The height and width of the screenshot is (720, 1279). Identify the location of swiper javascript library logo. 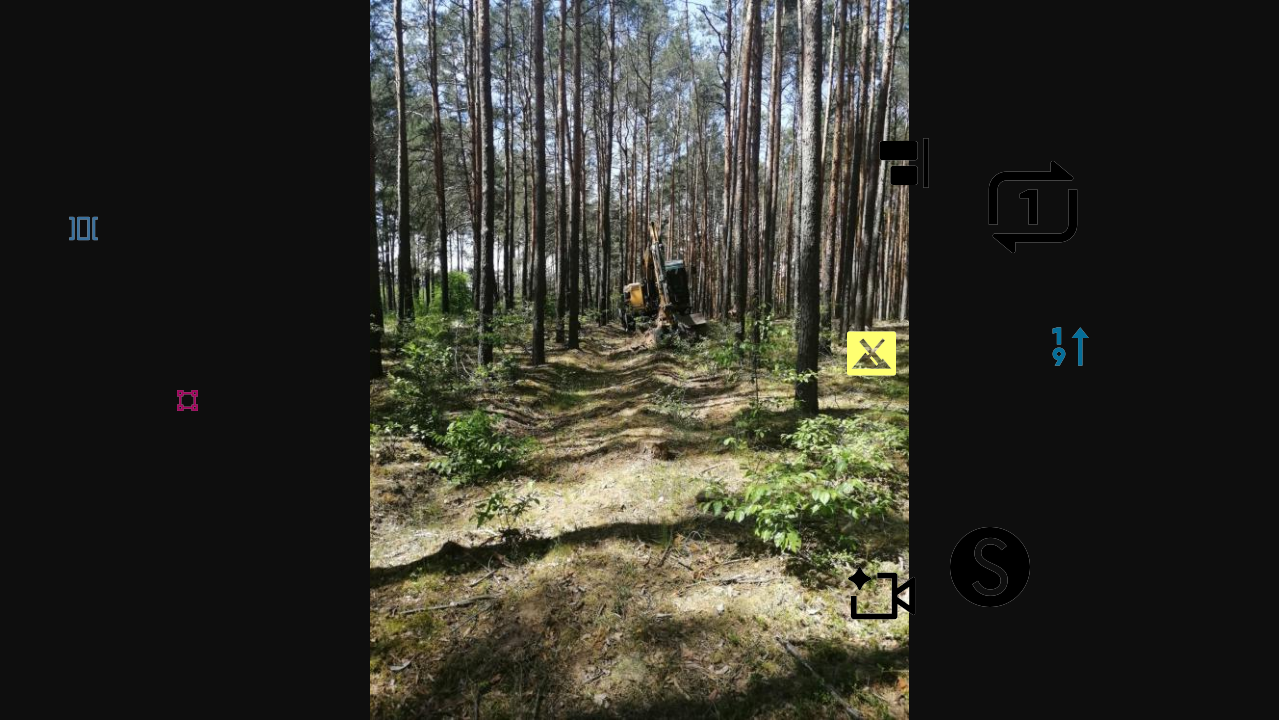
(990, 567).